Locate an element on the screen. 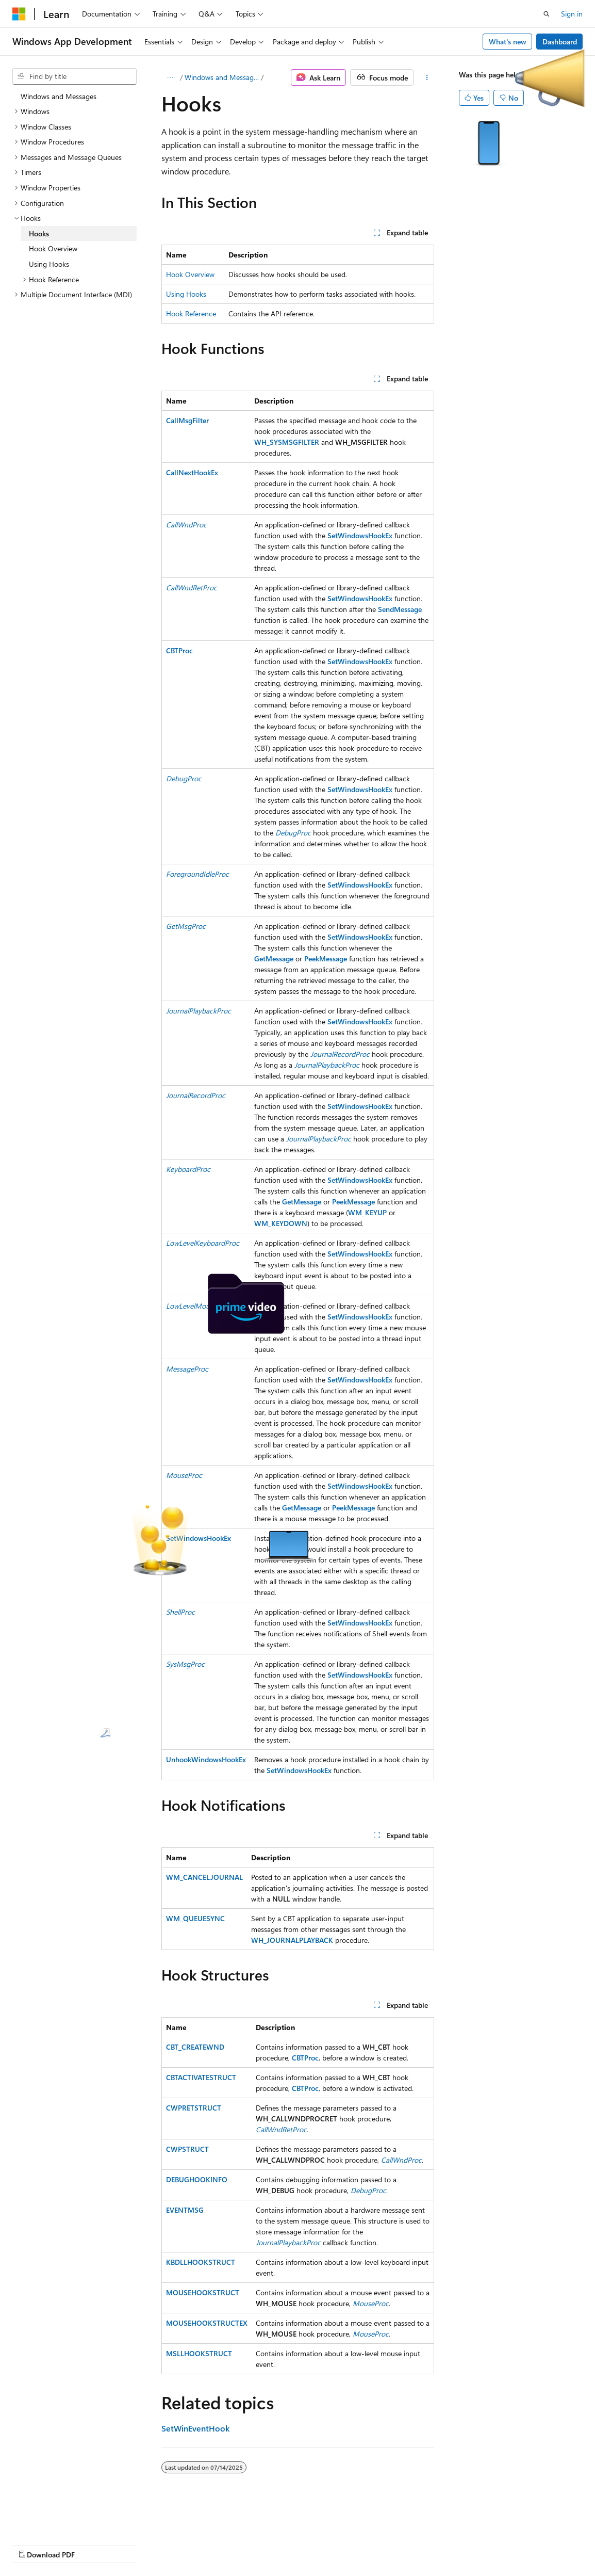  access automator actions or workflows is located at coordinates (551, 77).